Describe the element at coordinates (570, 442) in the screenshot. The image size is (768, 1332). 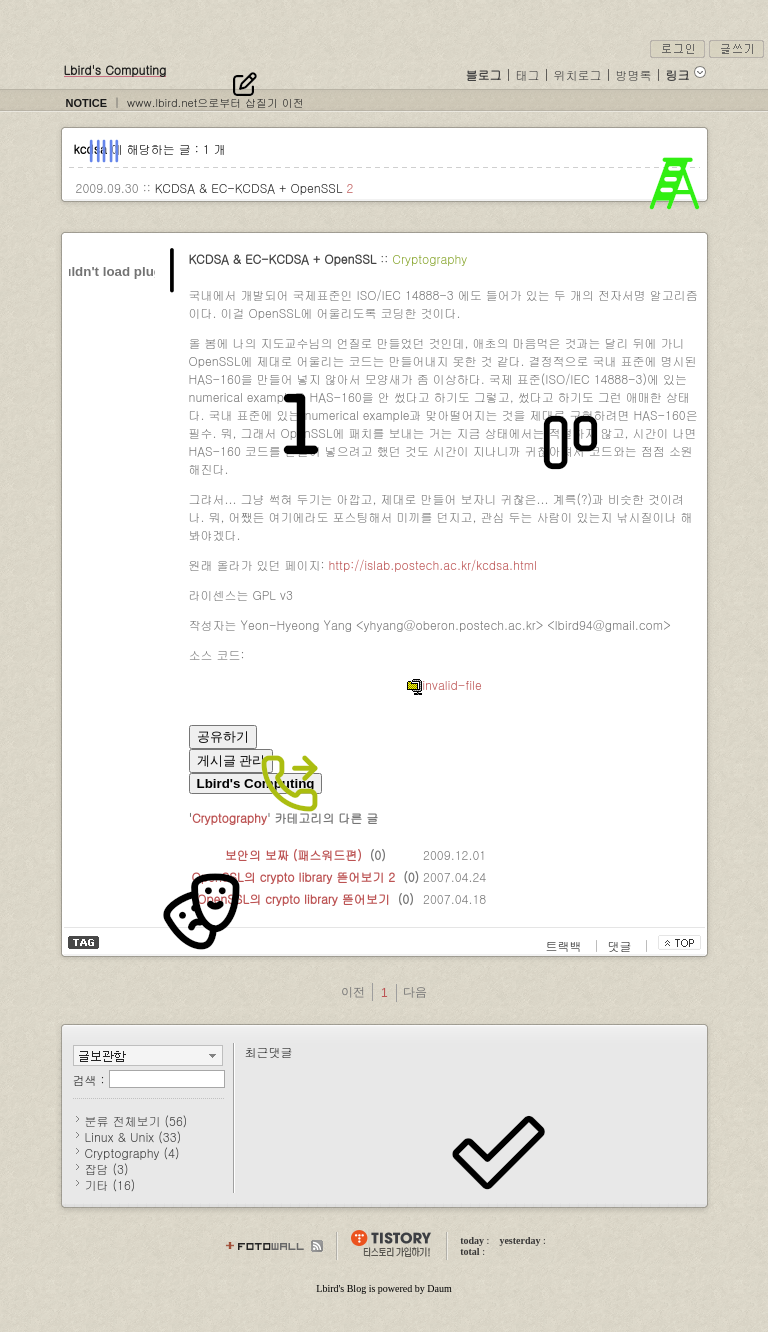
I see `switch to card view layout` at that location.